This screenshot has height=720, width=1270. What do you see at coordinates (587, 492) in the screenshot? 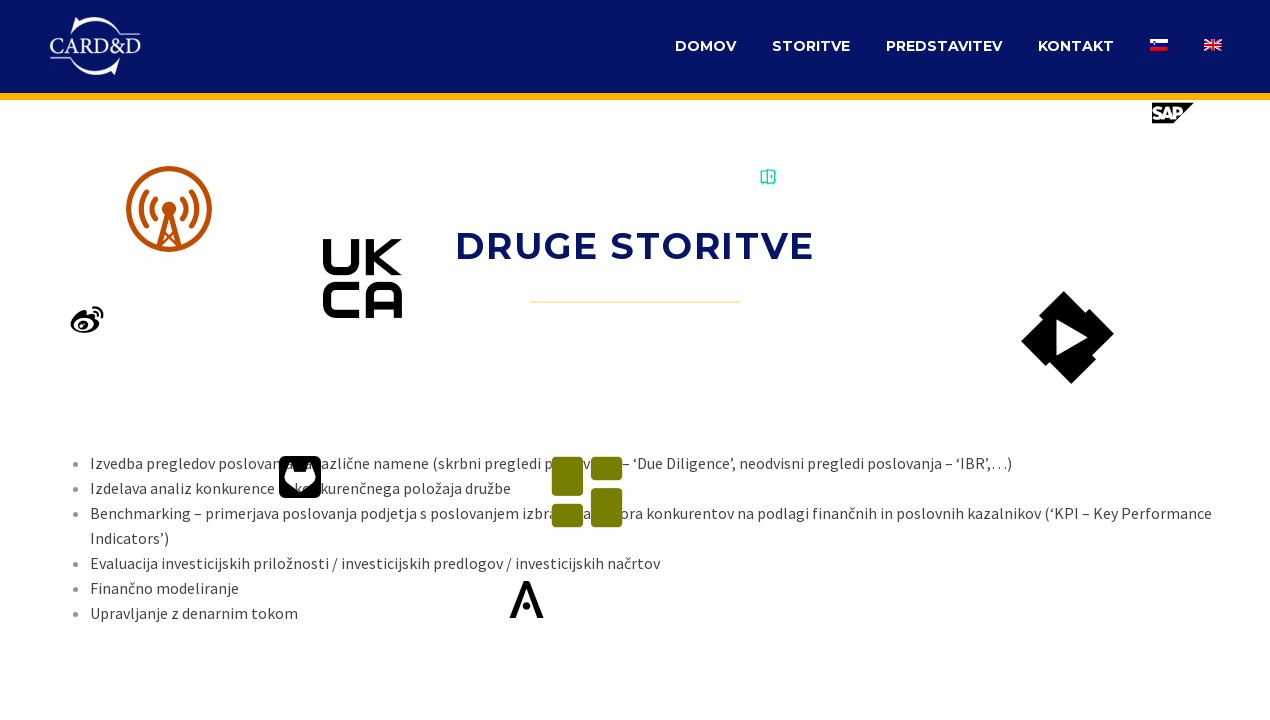
I see `access the main dashboard` at bounding box center [587, 492].